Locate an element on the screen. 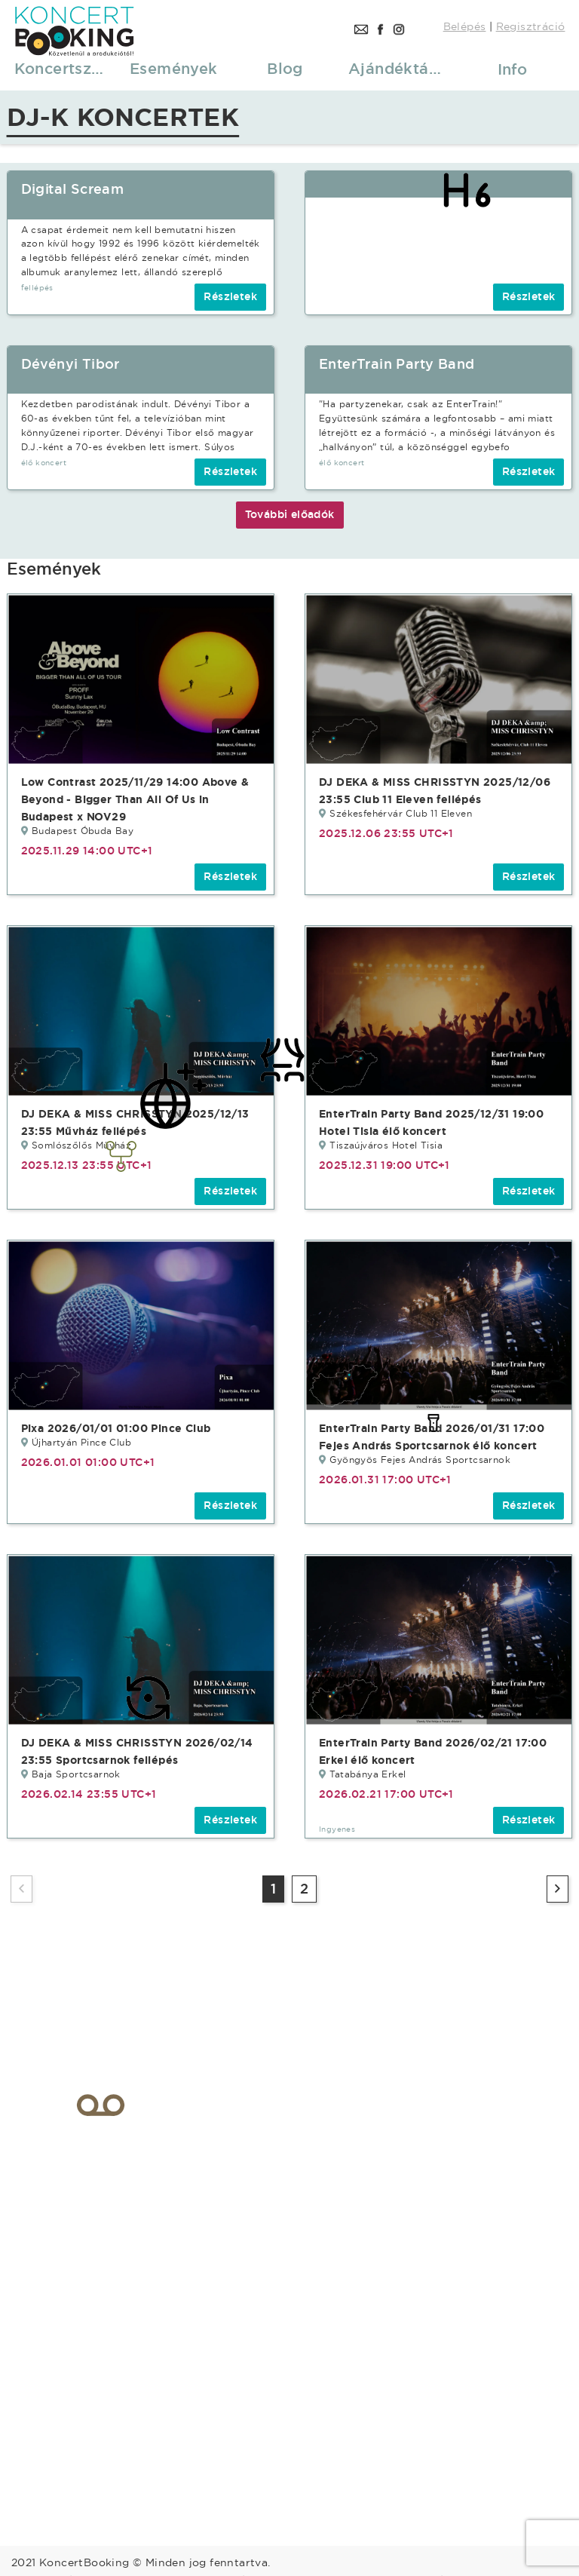 Image resolution: width=579 pixels, height=2576 pixels. fork a repository or branch is located at coordinates (121, 1156).